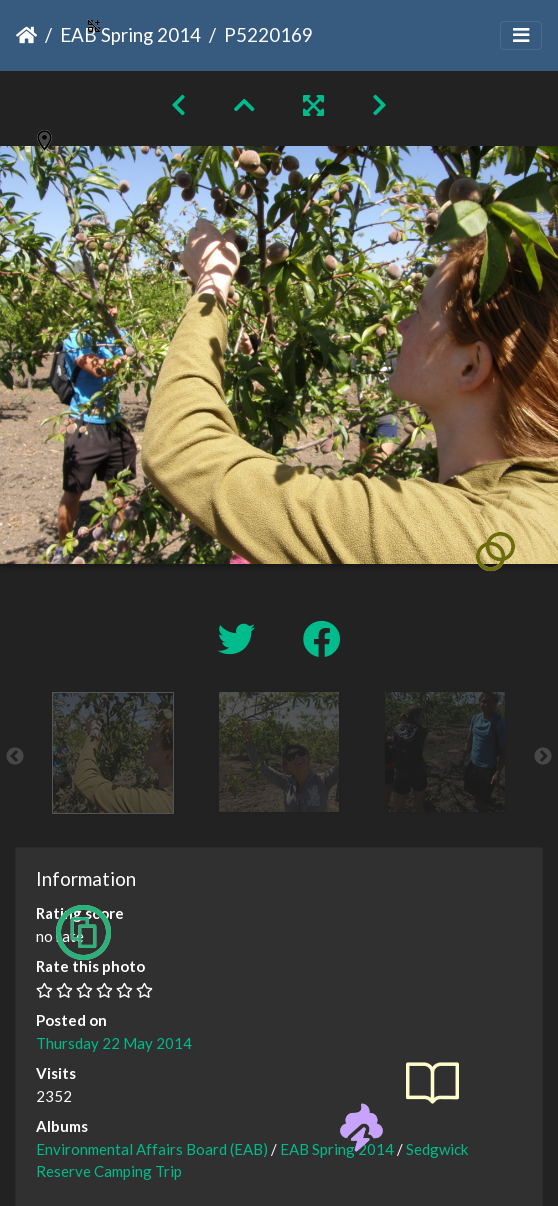  I want to click on open documentation or readme, so click(432, 1082).